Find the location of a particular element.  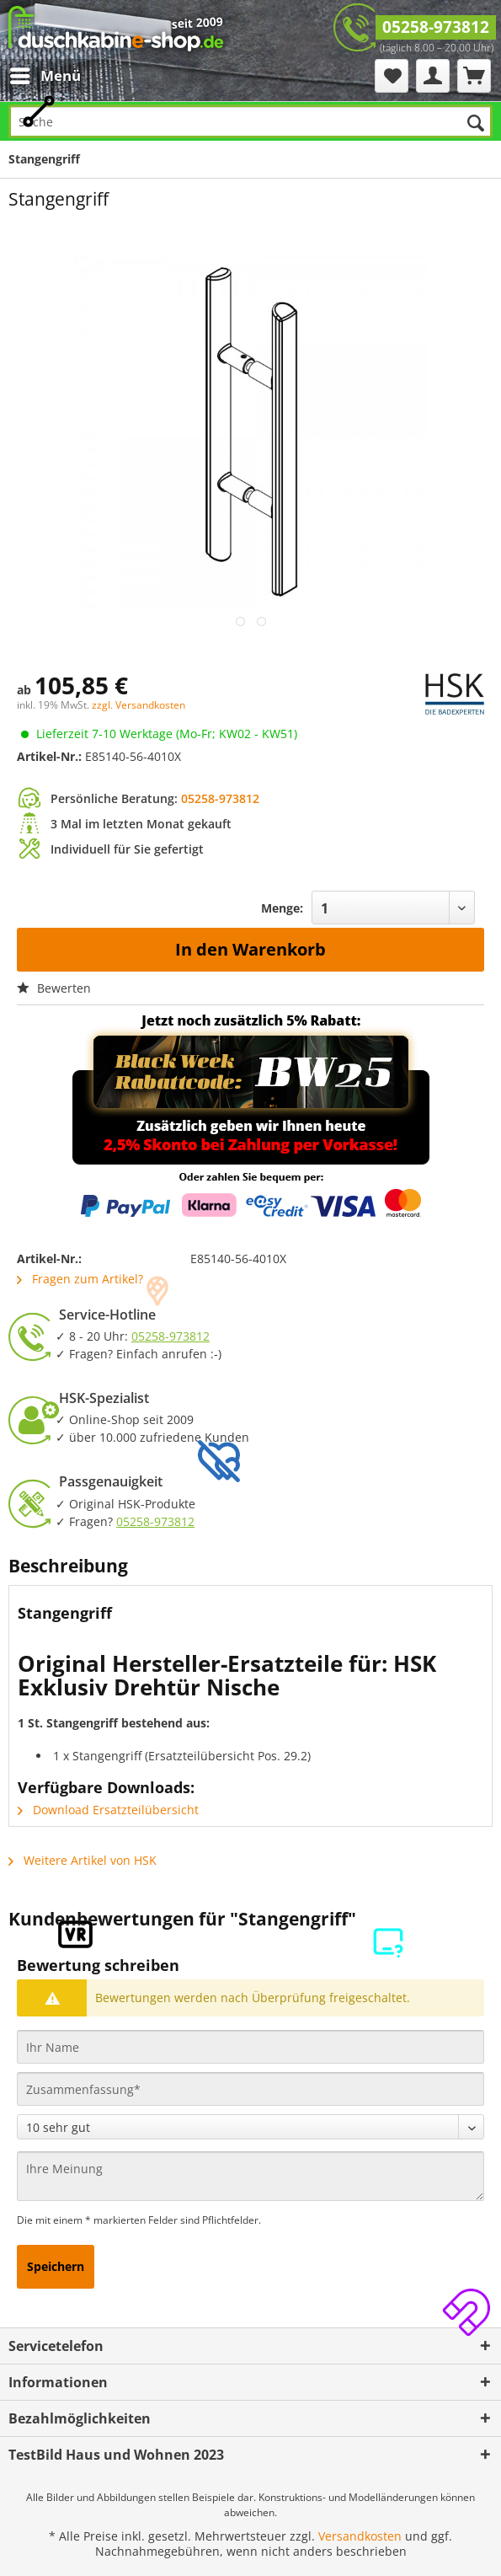

access virtual reality mode or features is located at coordinates (75, 1934).